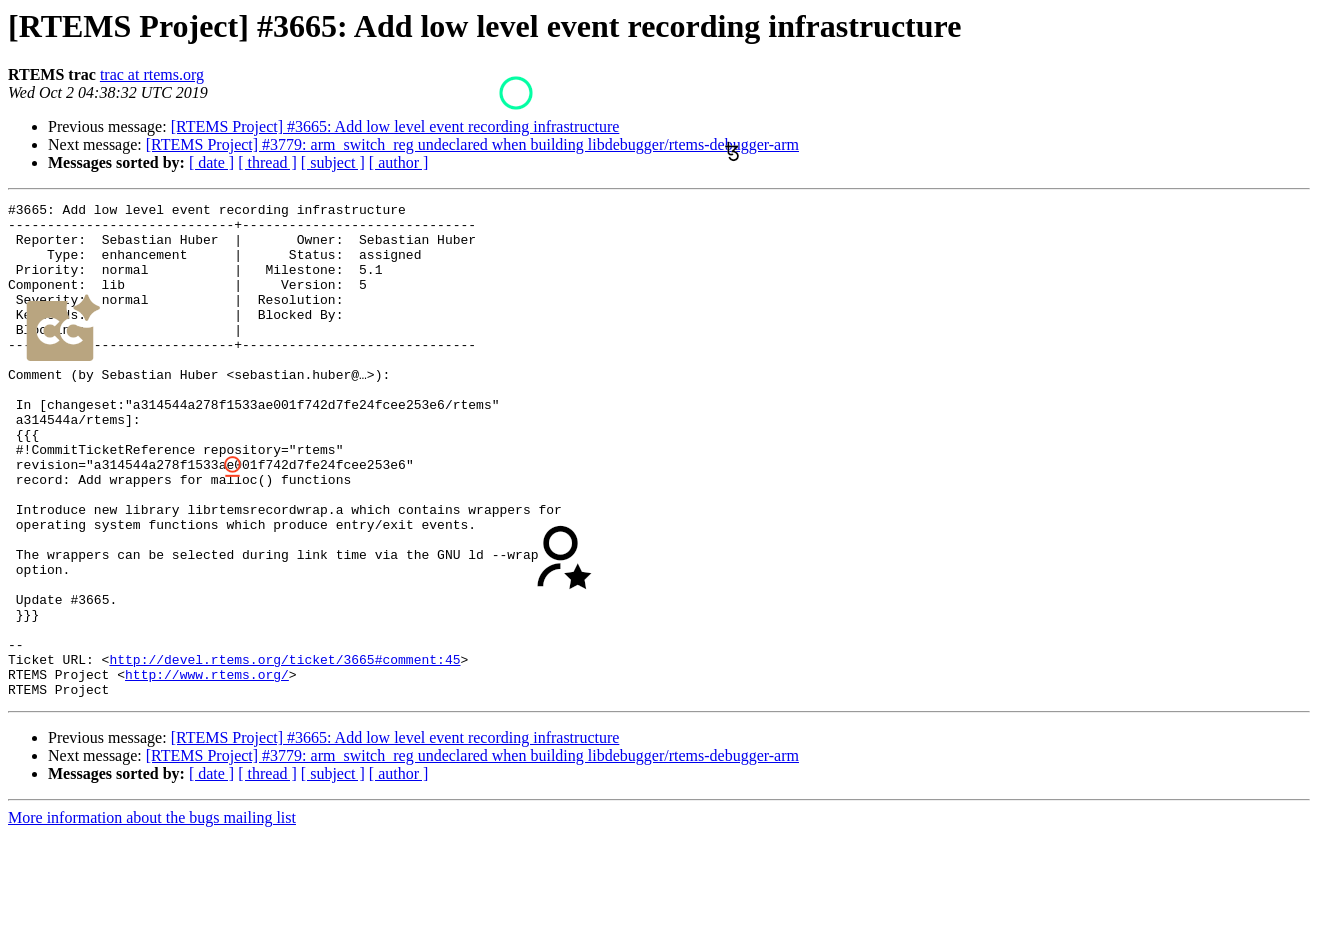  What do you see at coordinates (60, 331) in the screenshot?
I see `enable AI-generated closed captions` at bounding box center [60, 331].